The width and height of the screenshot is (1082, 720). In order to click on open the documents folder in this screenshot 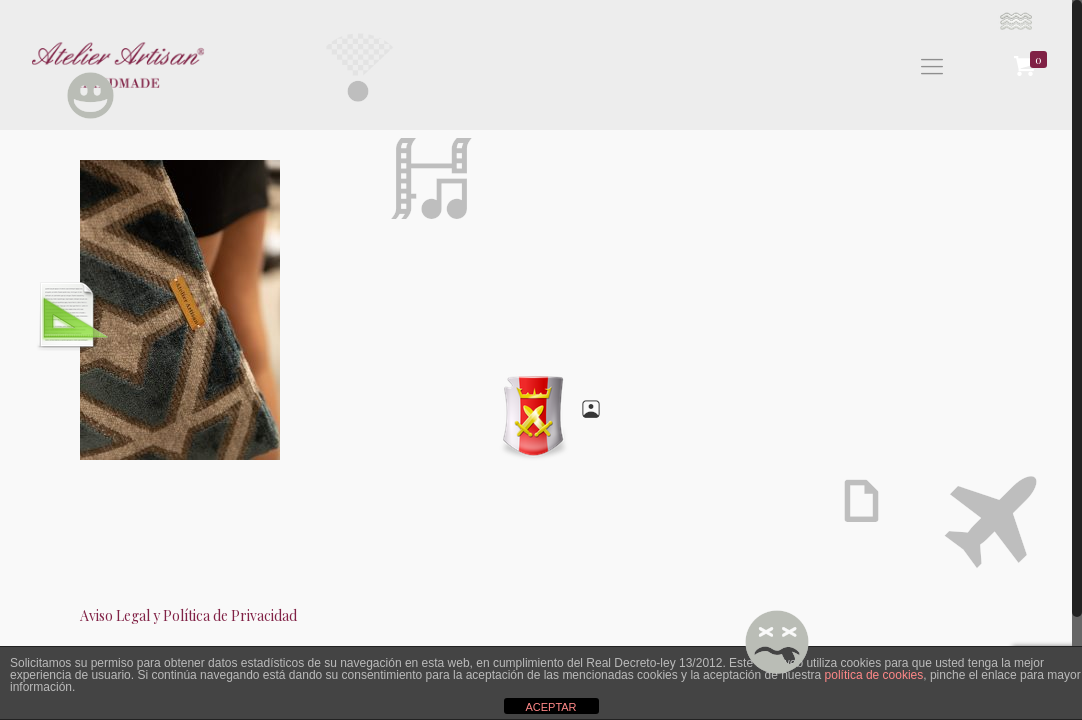, I will do `click(861, 499)`.